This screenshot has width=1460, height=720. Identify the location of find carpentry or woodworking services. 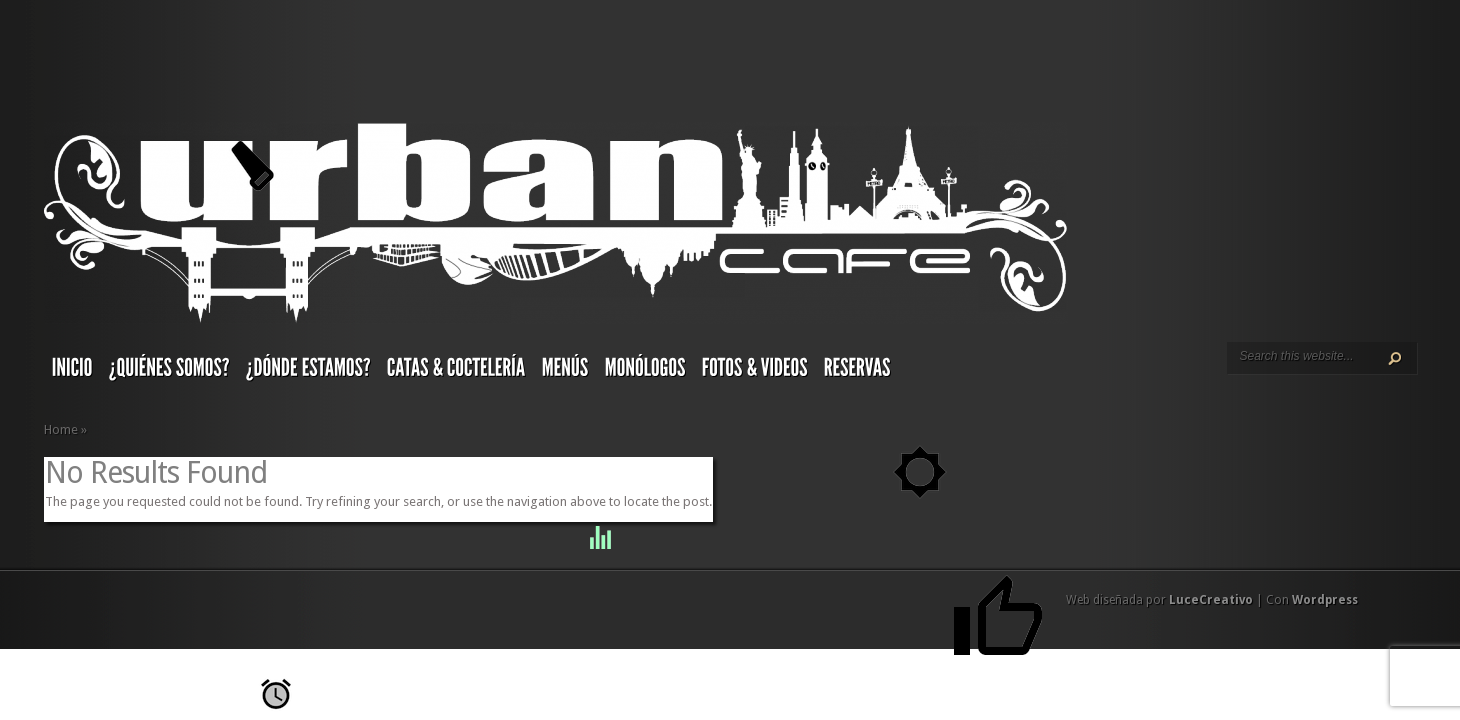
(253, 166).